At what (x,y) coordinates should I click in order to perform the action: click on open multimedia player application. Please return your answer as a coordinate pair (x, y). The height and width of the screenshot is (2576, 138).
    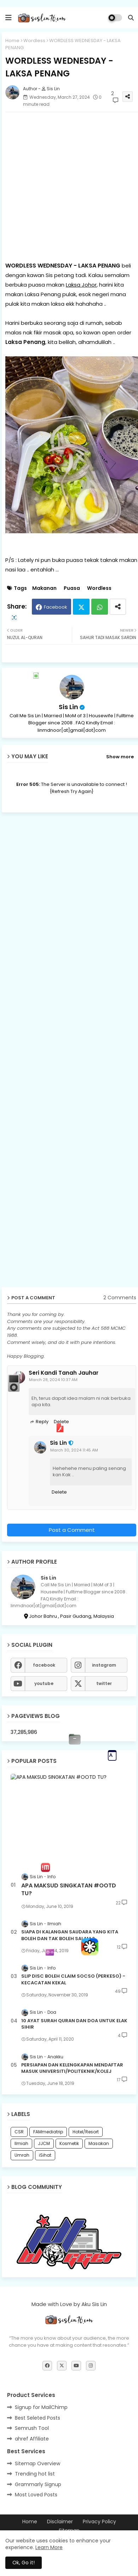
    Looking at the image, I should click on (14, 1383).